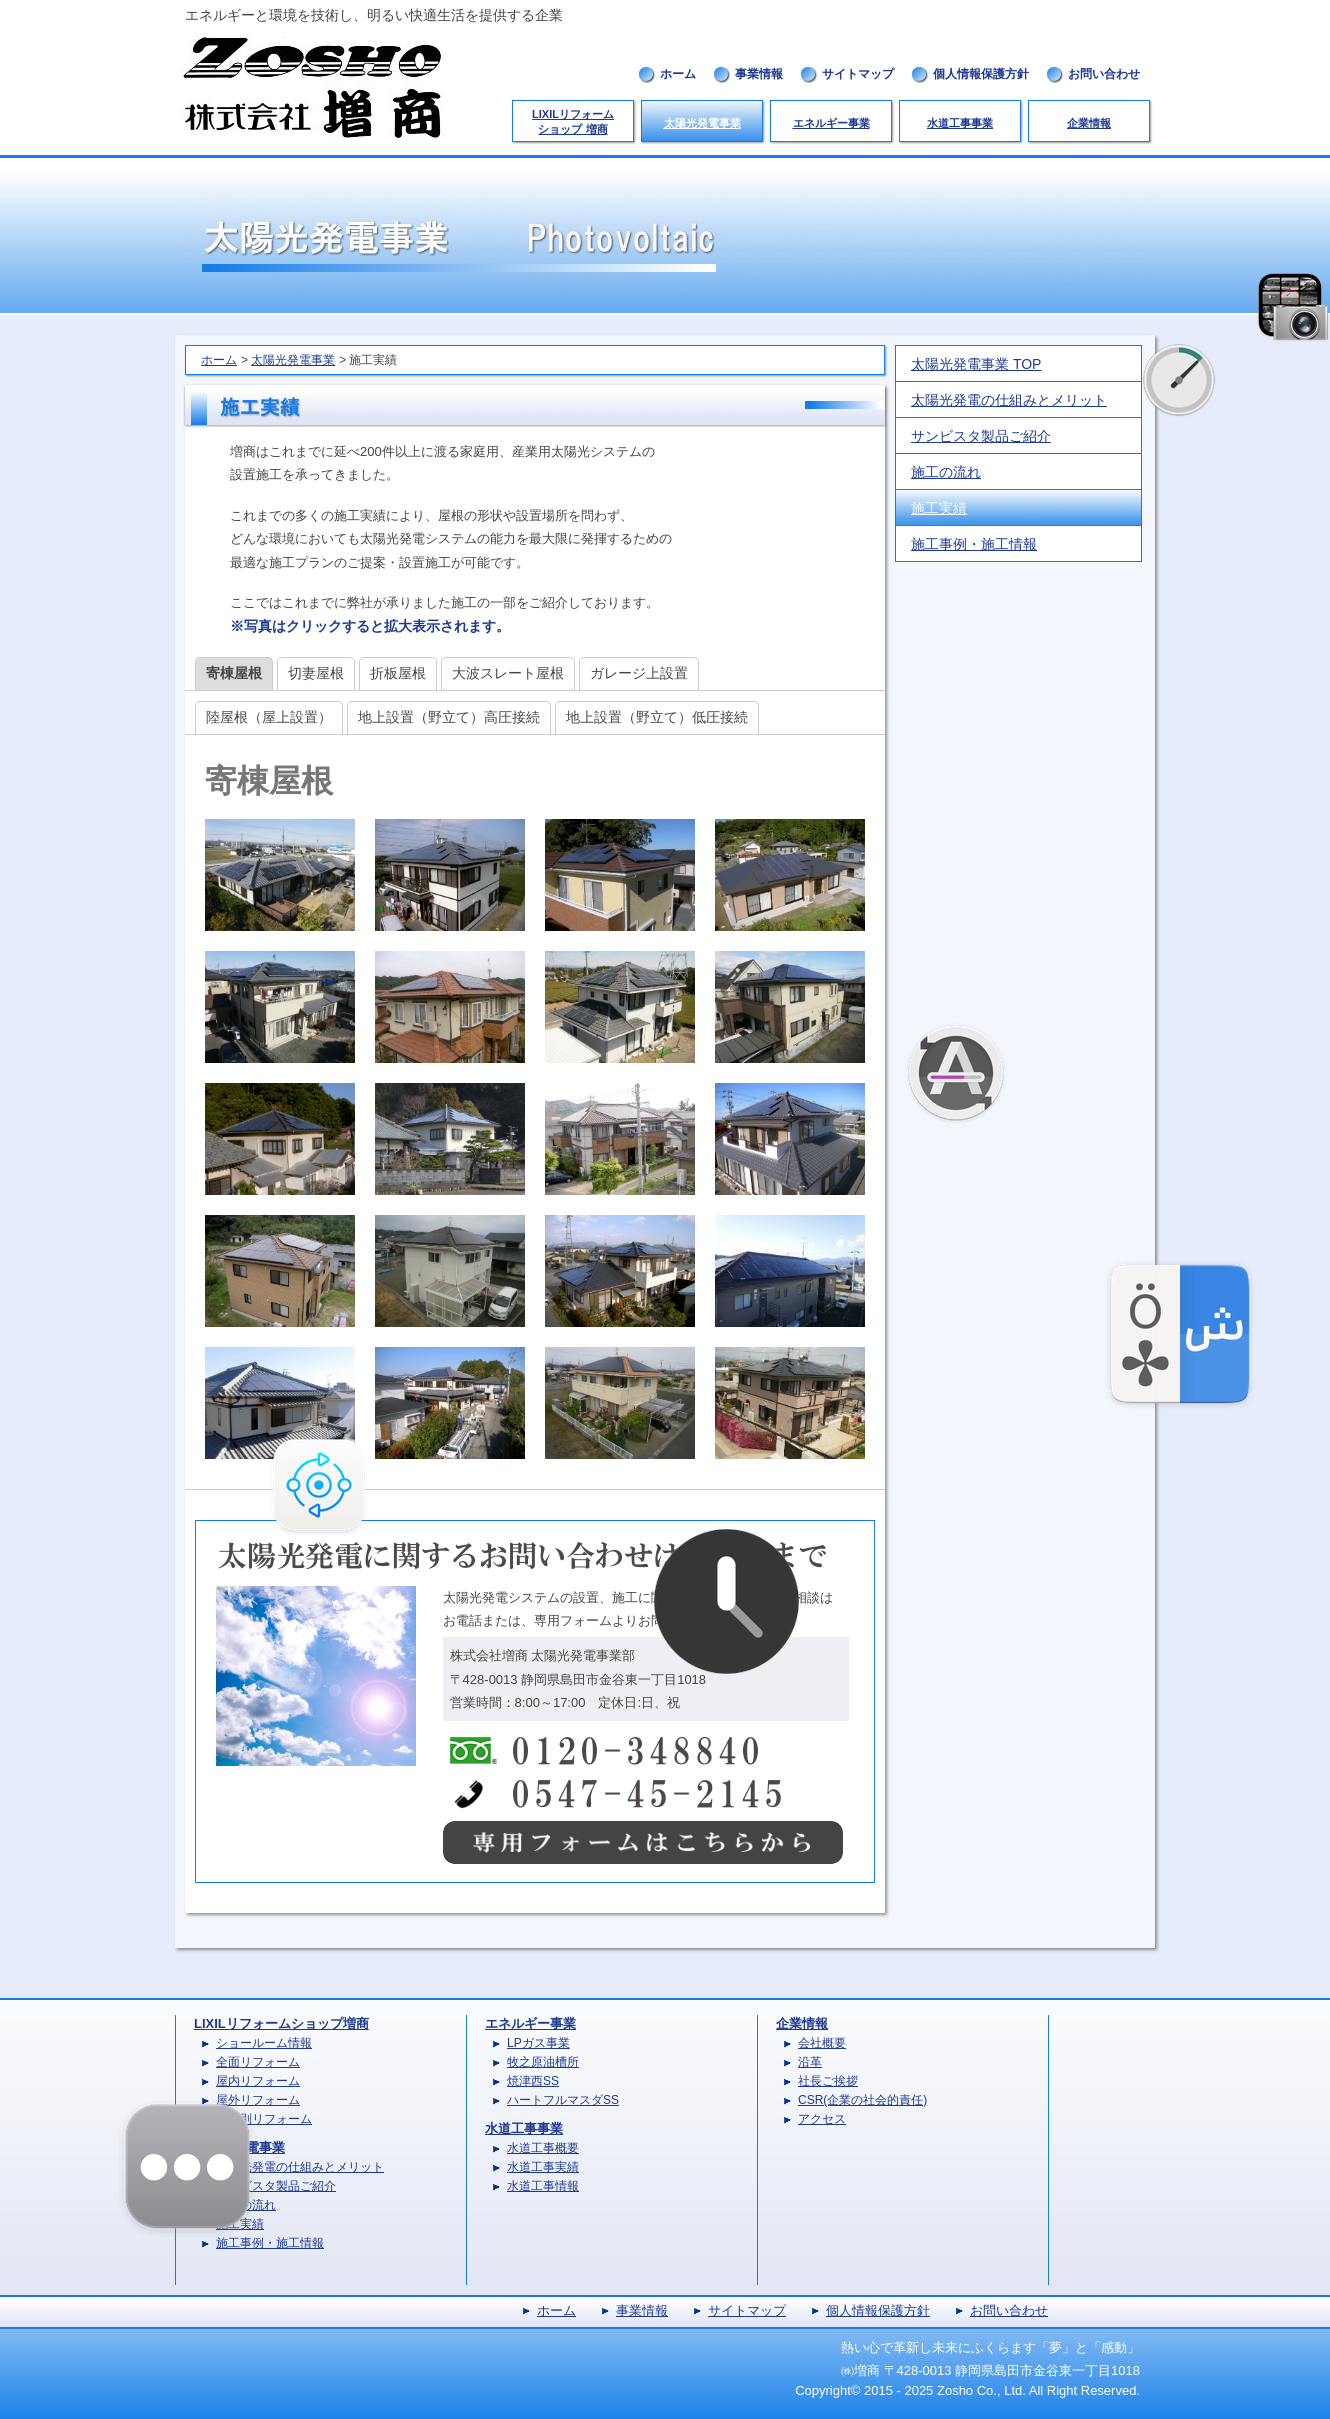 This screenshot has height=2419, width=1330. What do you see at coordinates (956, 1073) in the screenshot?
I see `open the software update manager` at bounding box center [956, 1073].